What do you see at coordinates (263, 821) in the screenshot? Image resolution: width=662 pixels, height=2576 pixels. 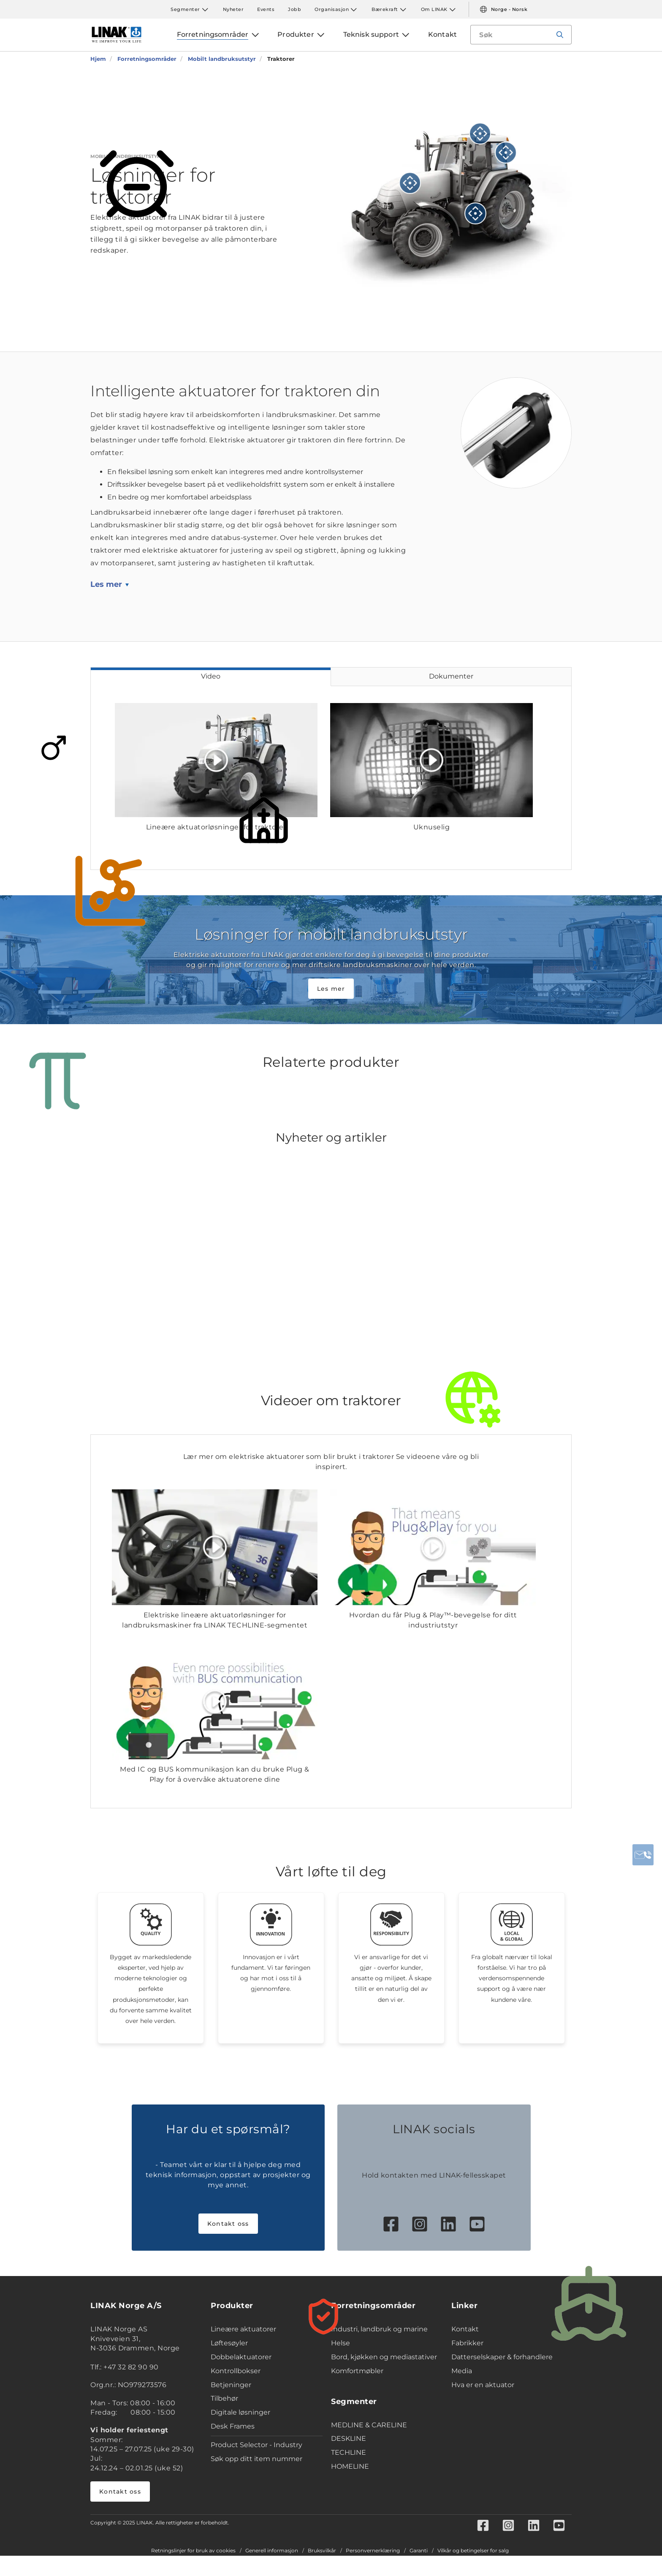 I see `view nearby churches or places of worship` at bounding box center [263, 821].